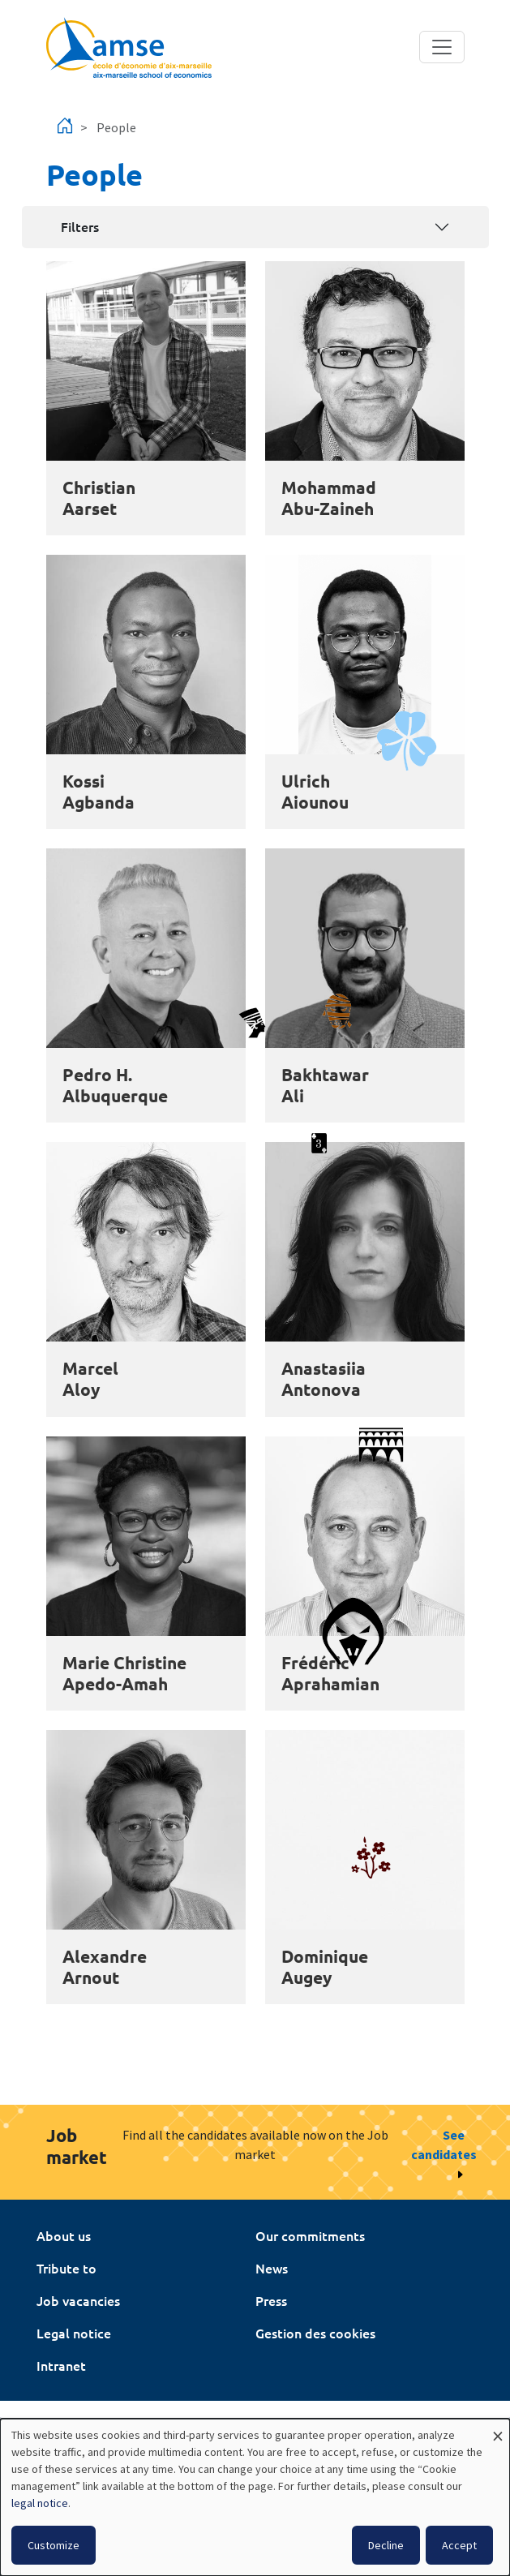  Describe the element at coordinates (406, 741) in the screenshot. I see `indicates Irish or St. Patrick's Day themed content` at that location.